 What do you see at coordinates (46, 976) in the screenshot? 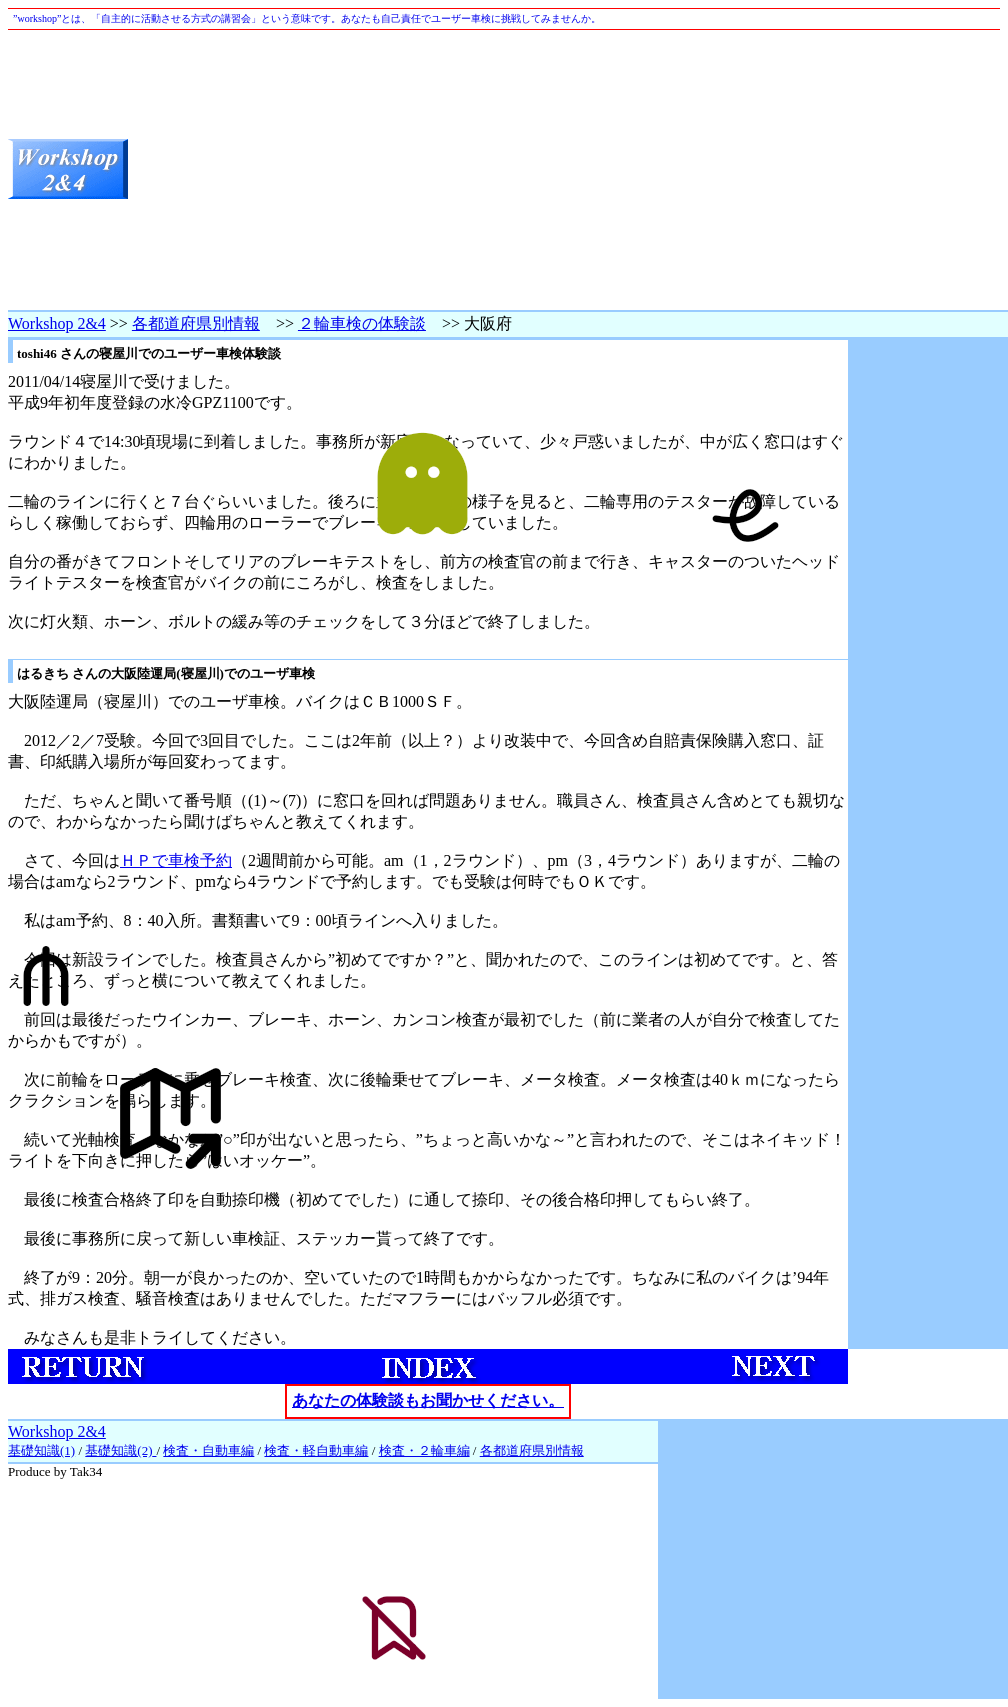
I see `indicates azerbaijani manat currency` at bounding box center [46, 976].